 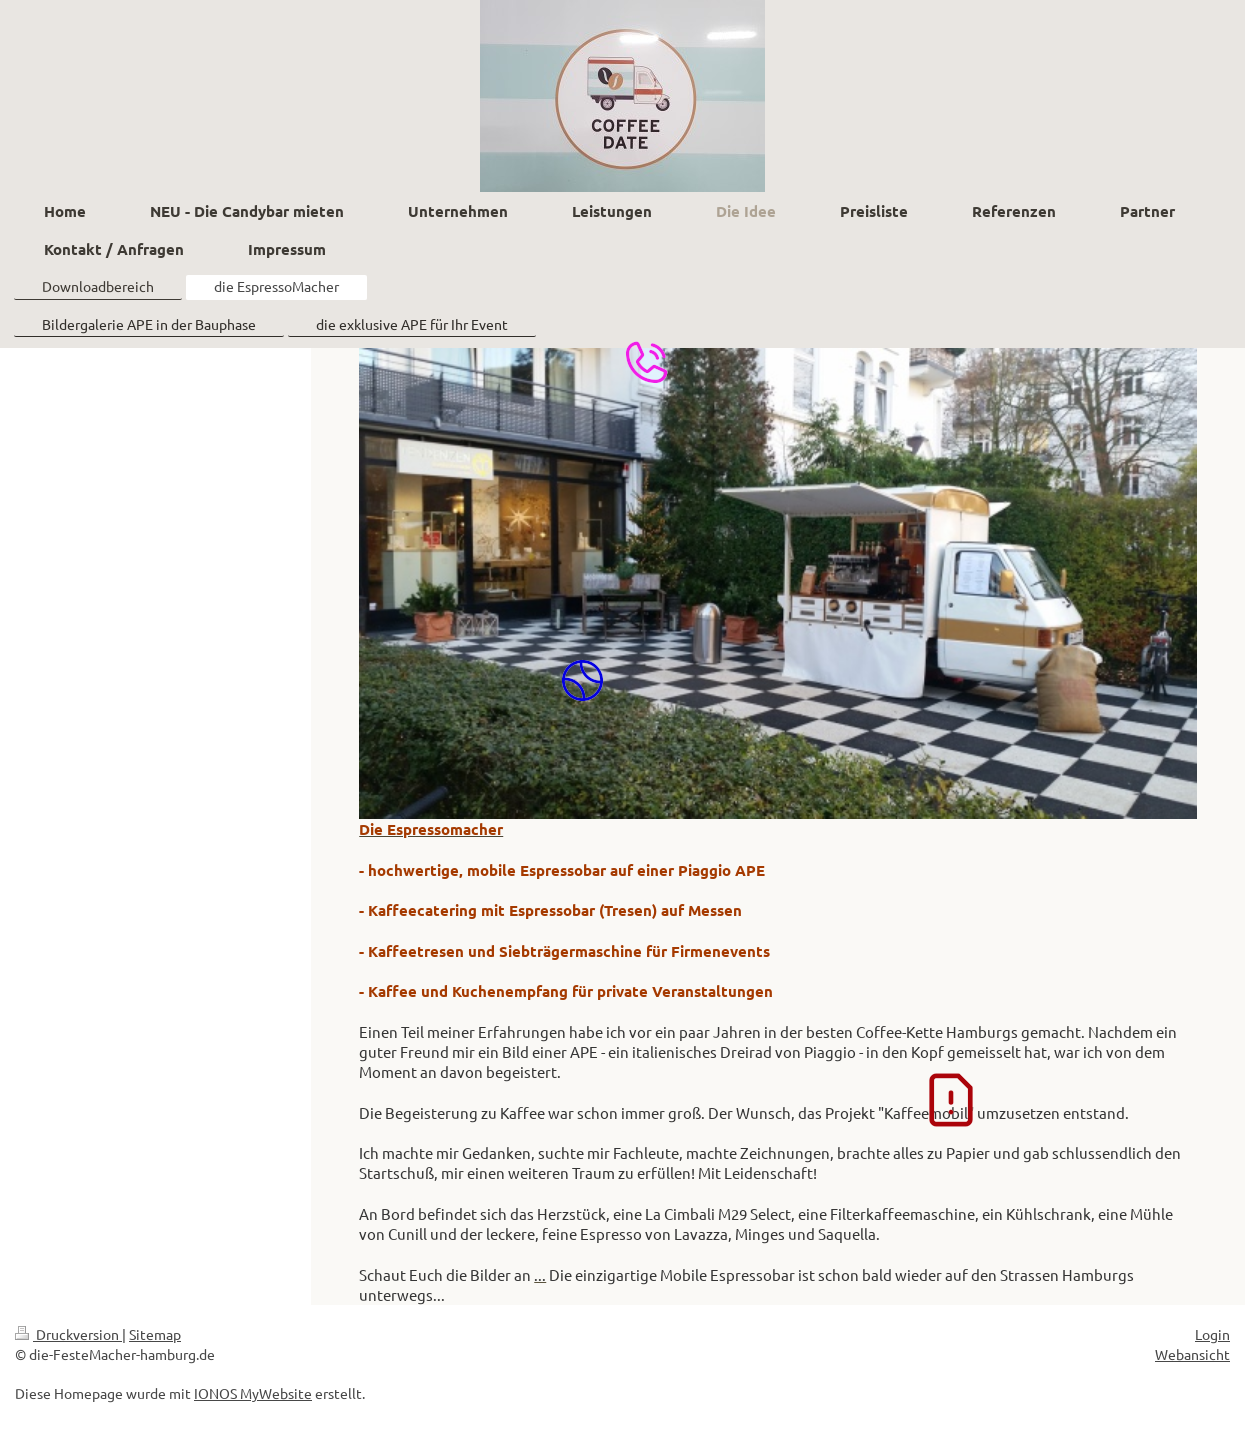 I want to click on indicates a file with an error or issue, so click(x=951, y=1100).